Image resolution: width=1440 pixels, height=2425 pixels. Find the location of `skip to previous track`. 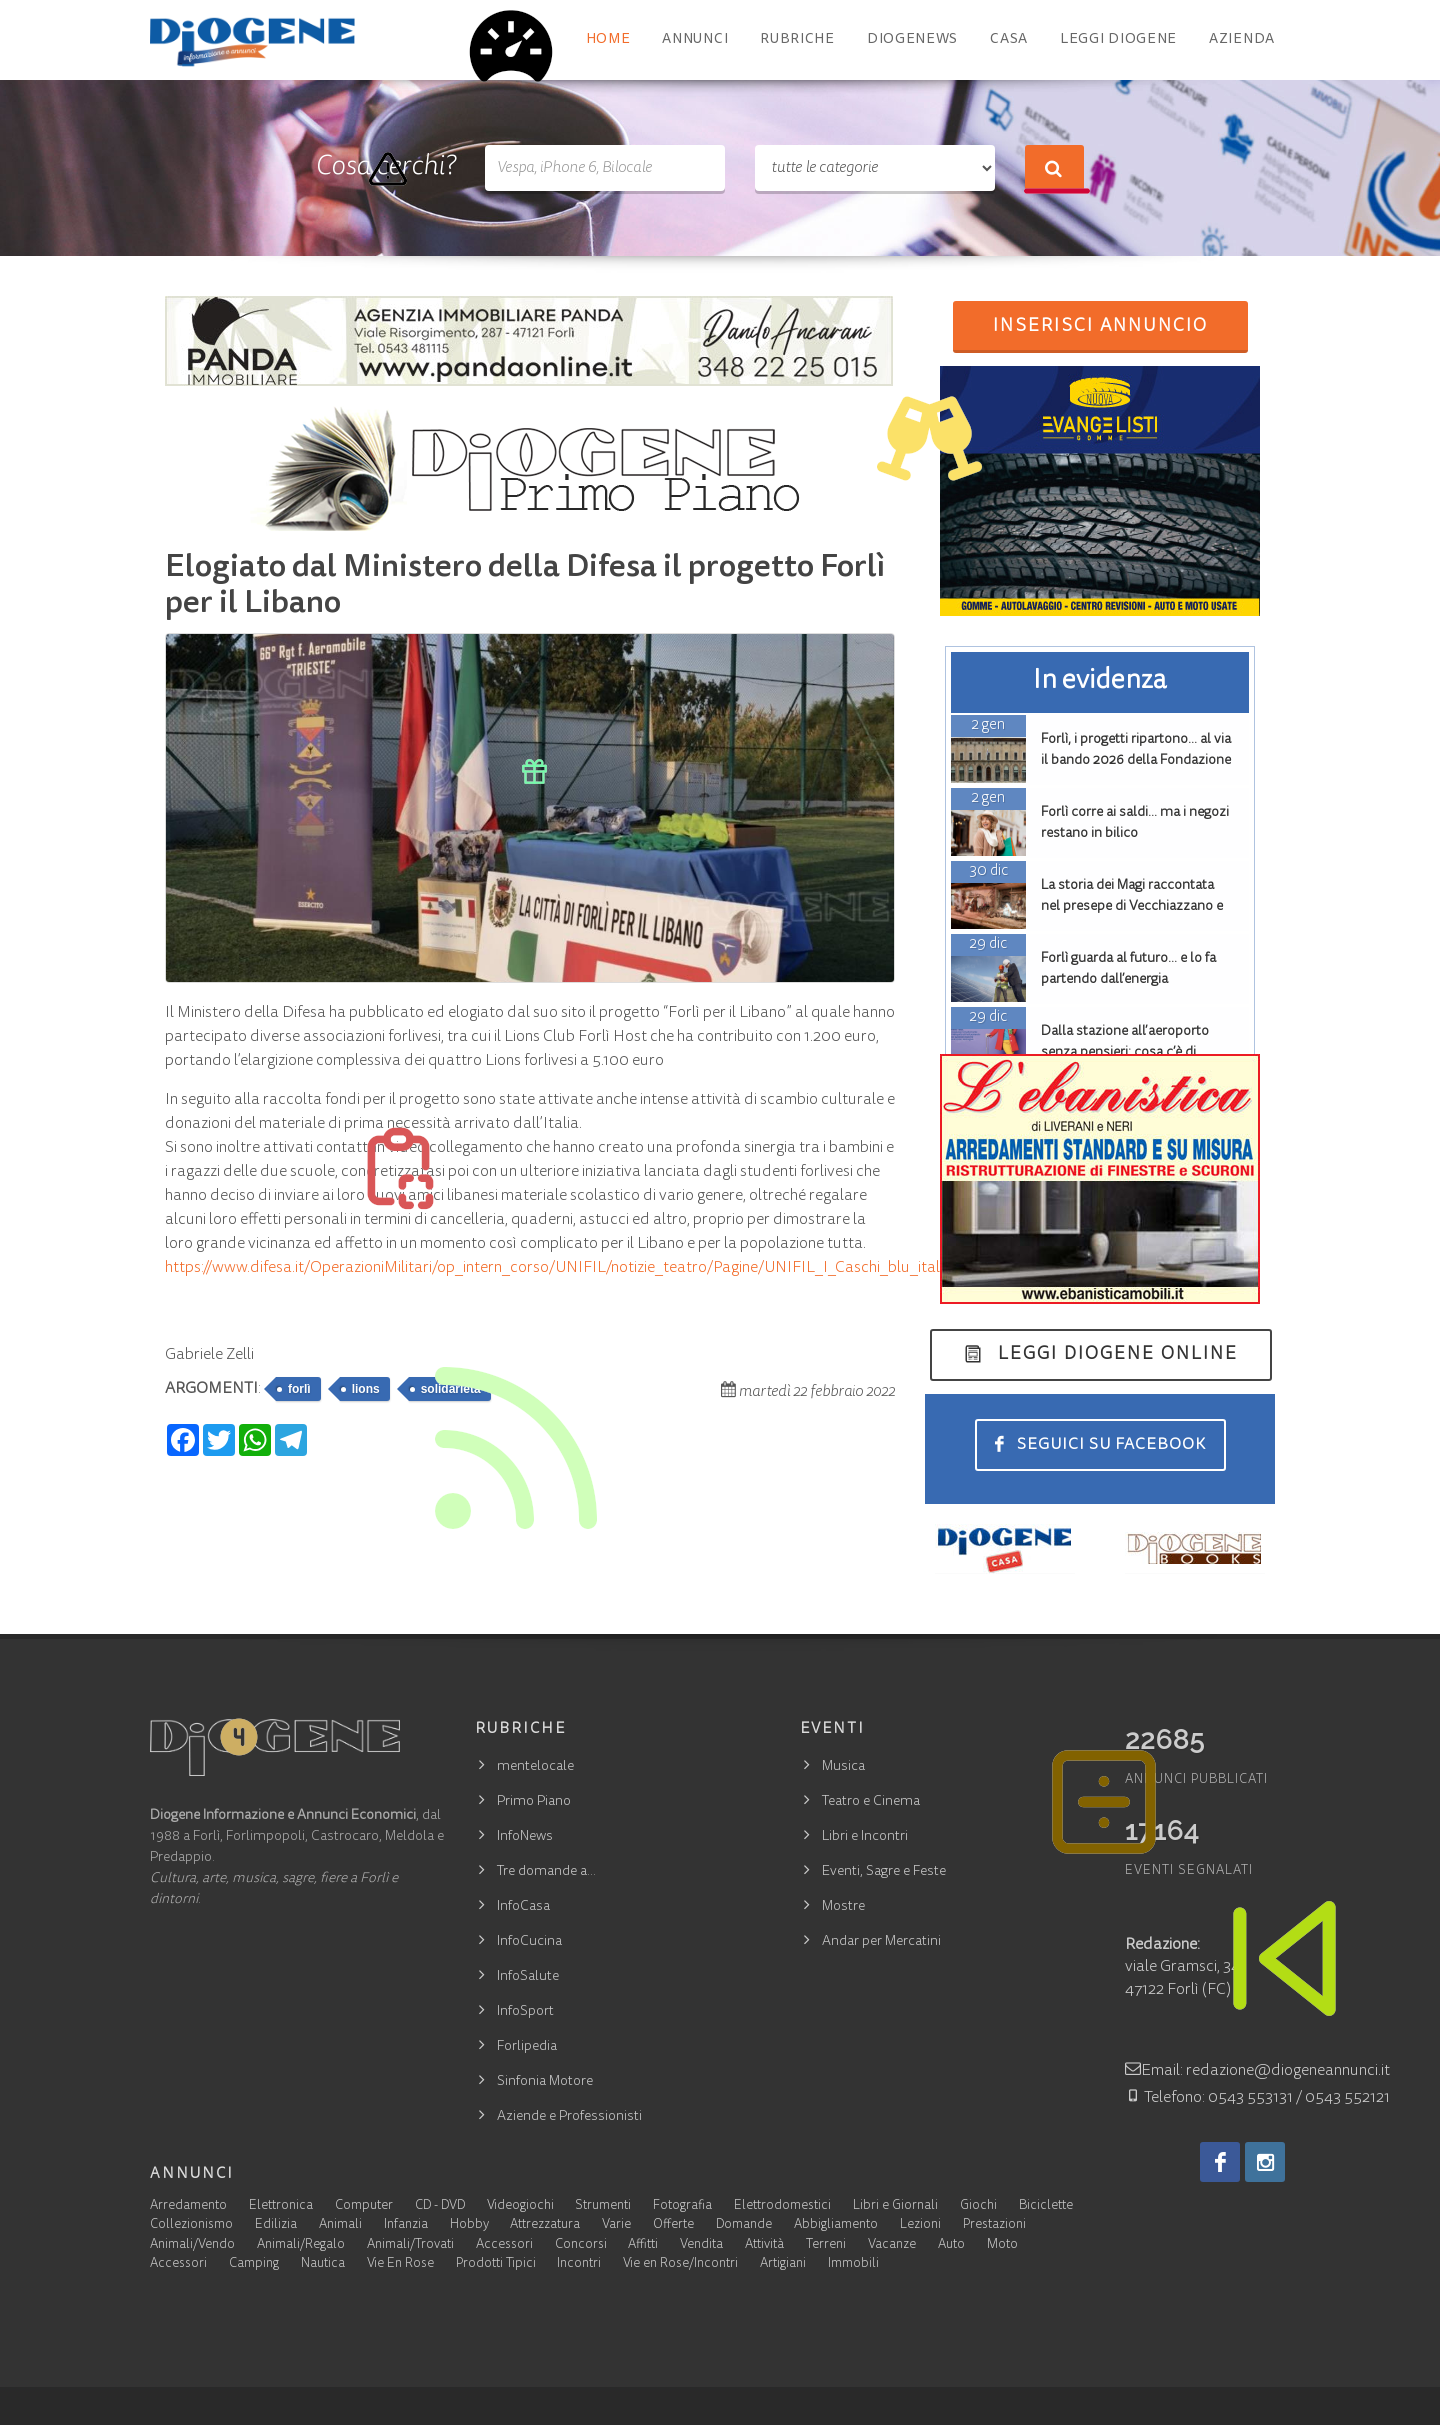

skip to previous track is located at coordinates (1284, 1958).